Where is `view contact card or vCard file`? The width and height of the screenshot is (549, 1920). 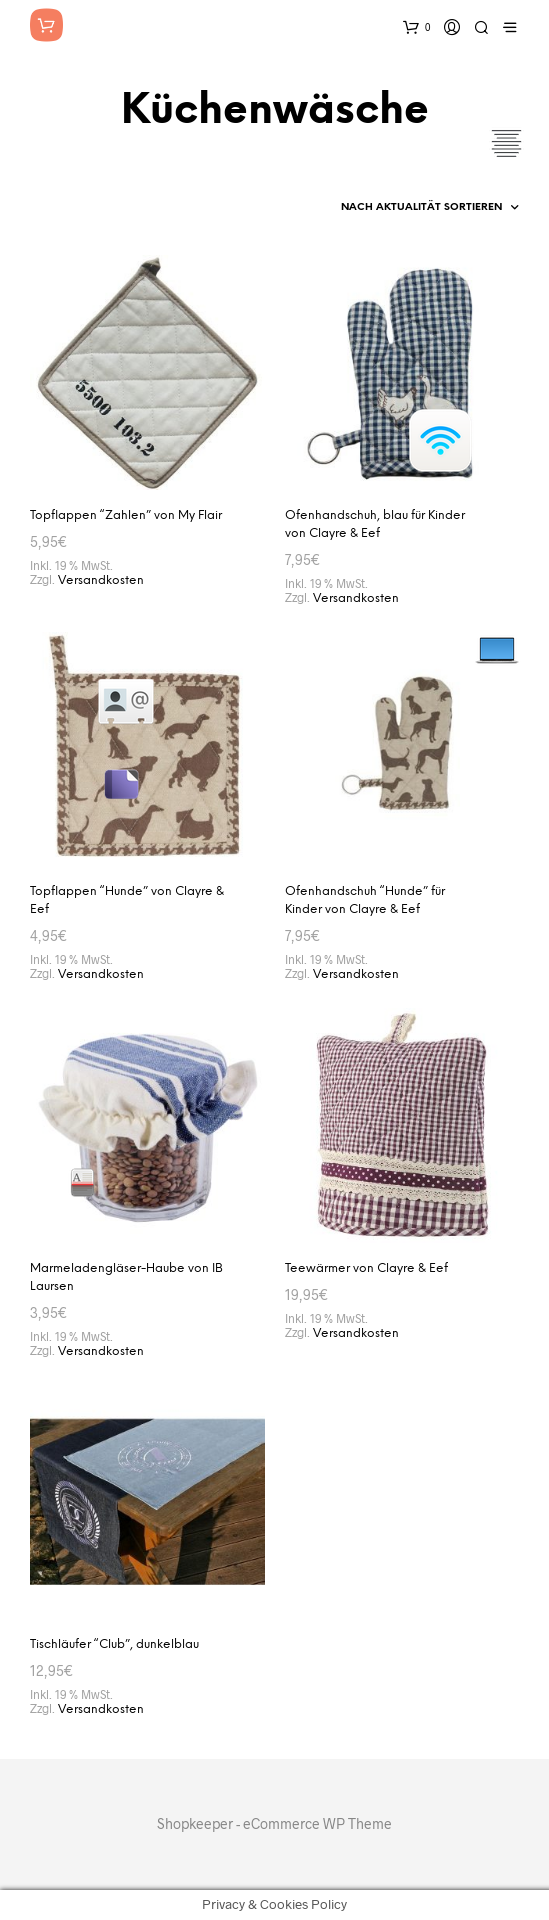
view contact card or vCard file is located at coordinates (126, 702).